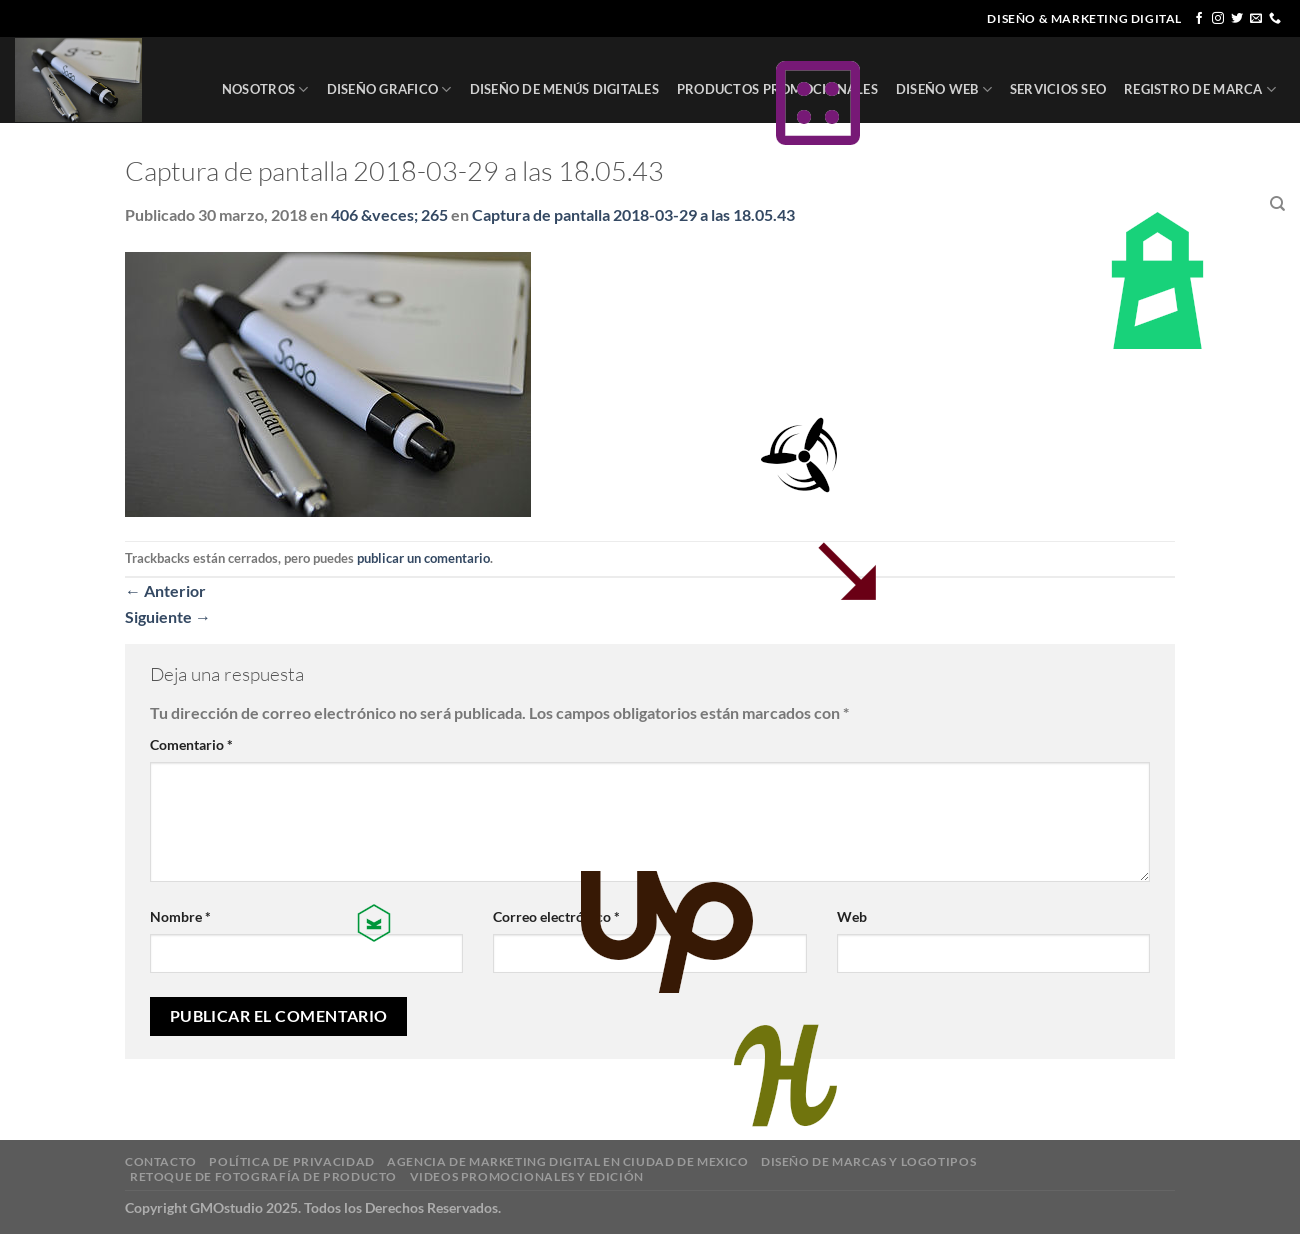 The image size is (1300, 1234). I want to click on visit the Humble Bundle website or store, so click(785, 1075).